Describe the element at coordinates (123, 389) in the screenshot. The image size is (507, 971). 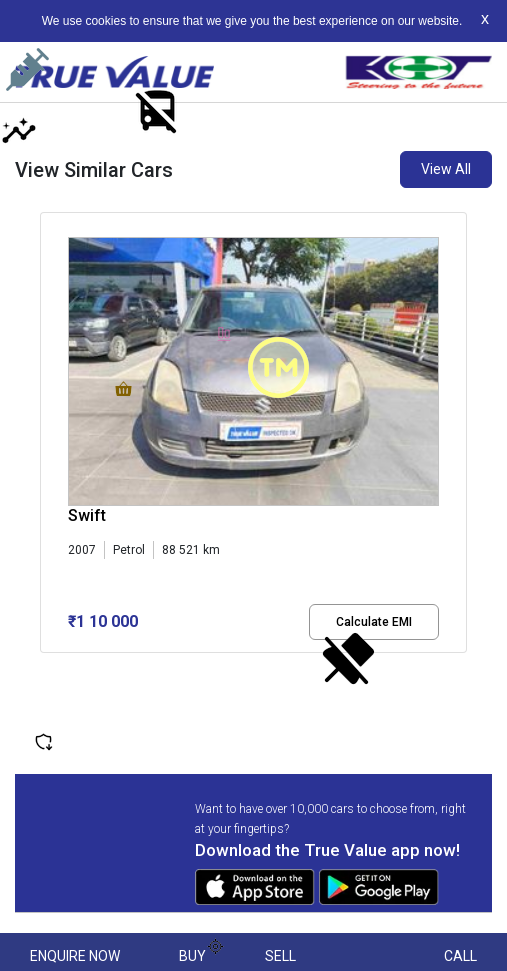
I see `view your shopping basket` at that location.